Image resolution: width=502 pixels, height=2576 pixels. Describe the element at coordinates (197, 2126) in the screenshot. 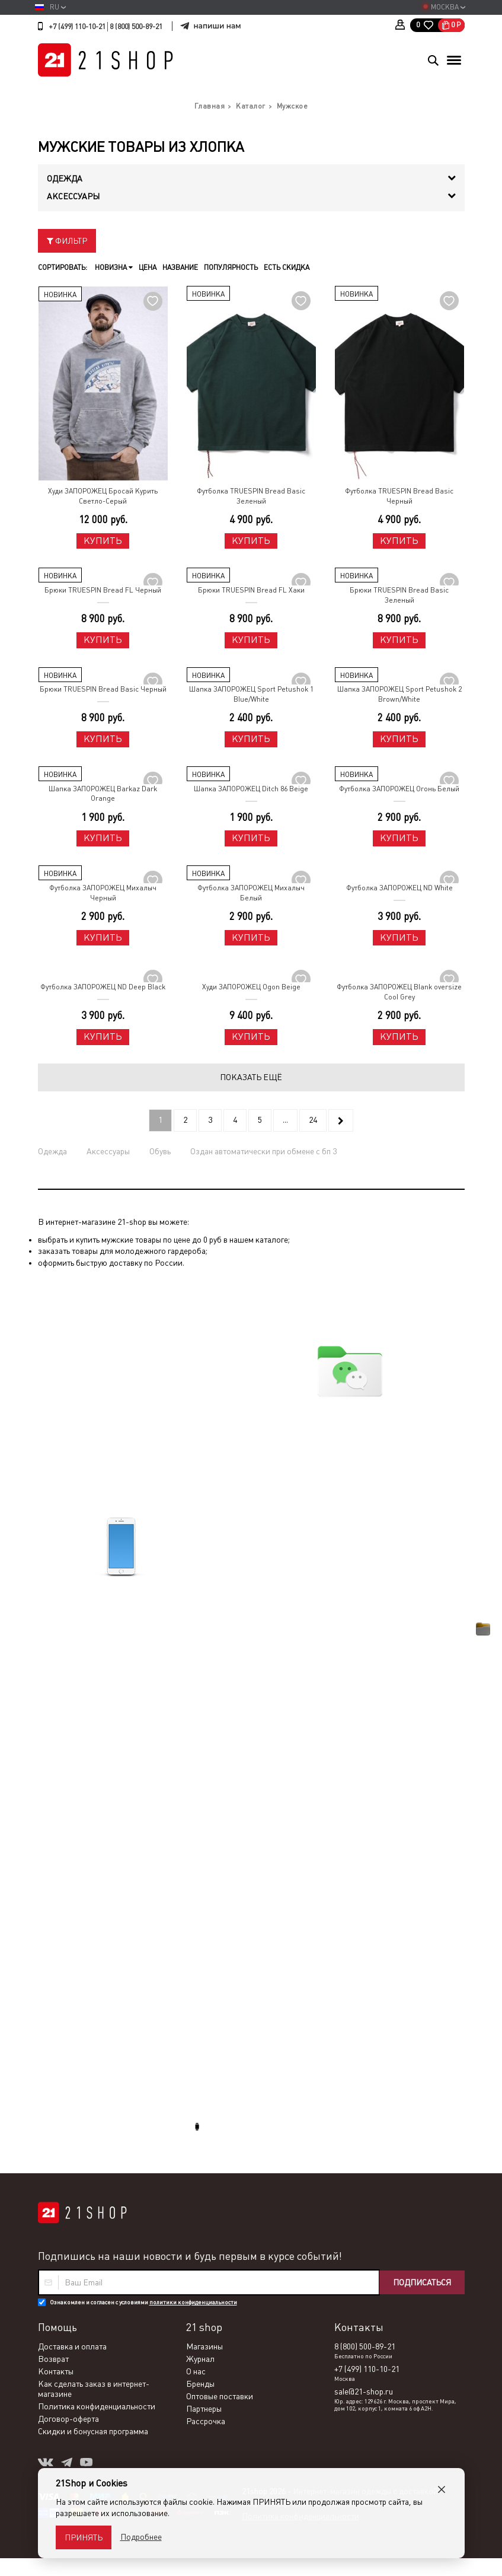

I see `apple watch device icon` at that location.